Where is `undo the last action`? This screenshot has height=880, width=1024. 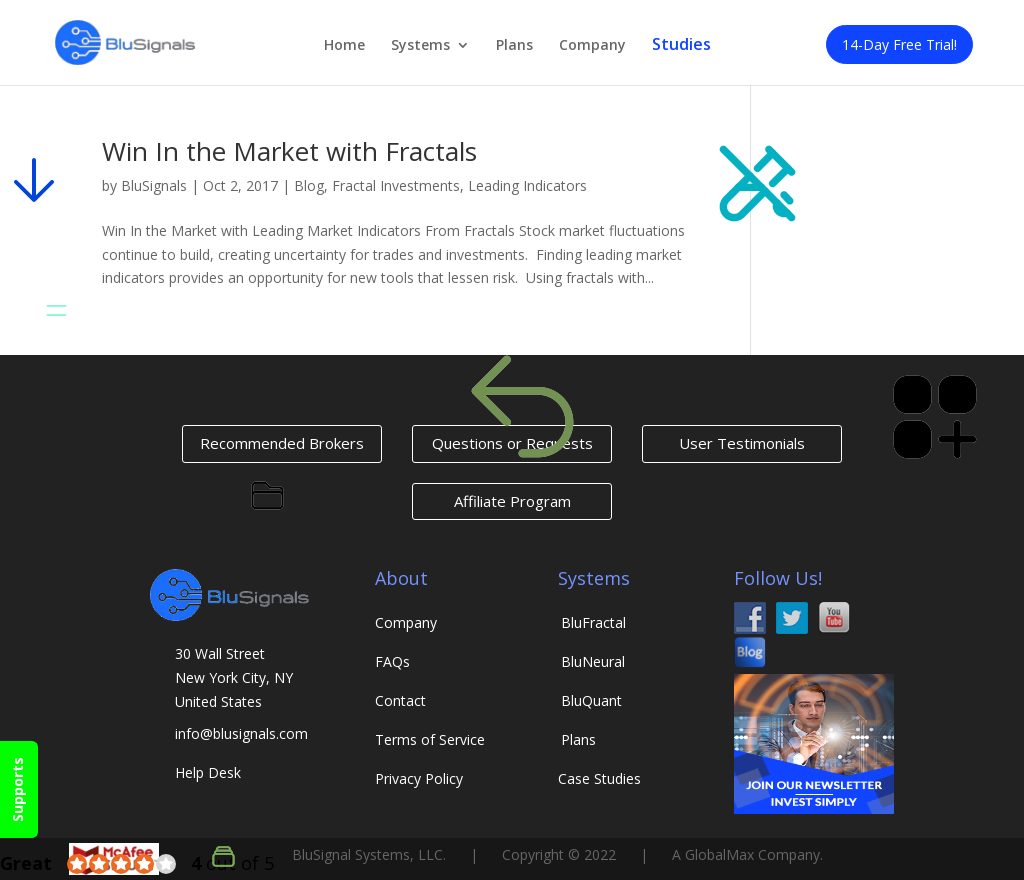
undo the last action is located at coordinates (522, 406).